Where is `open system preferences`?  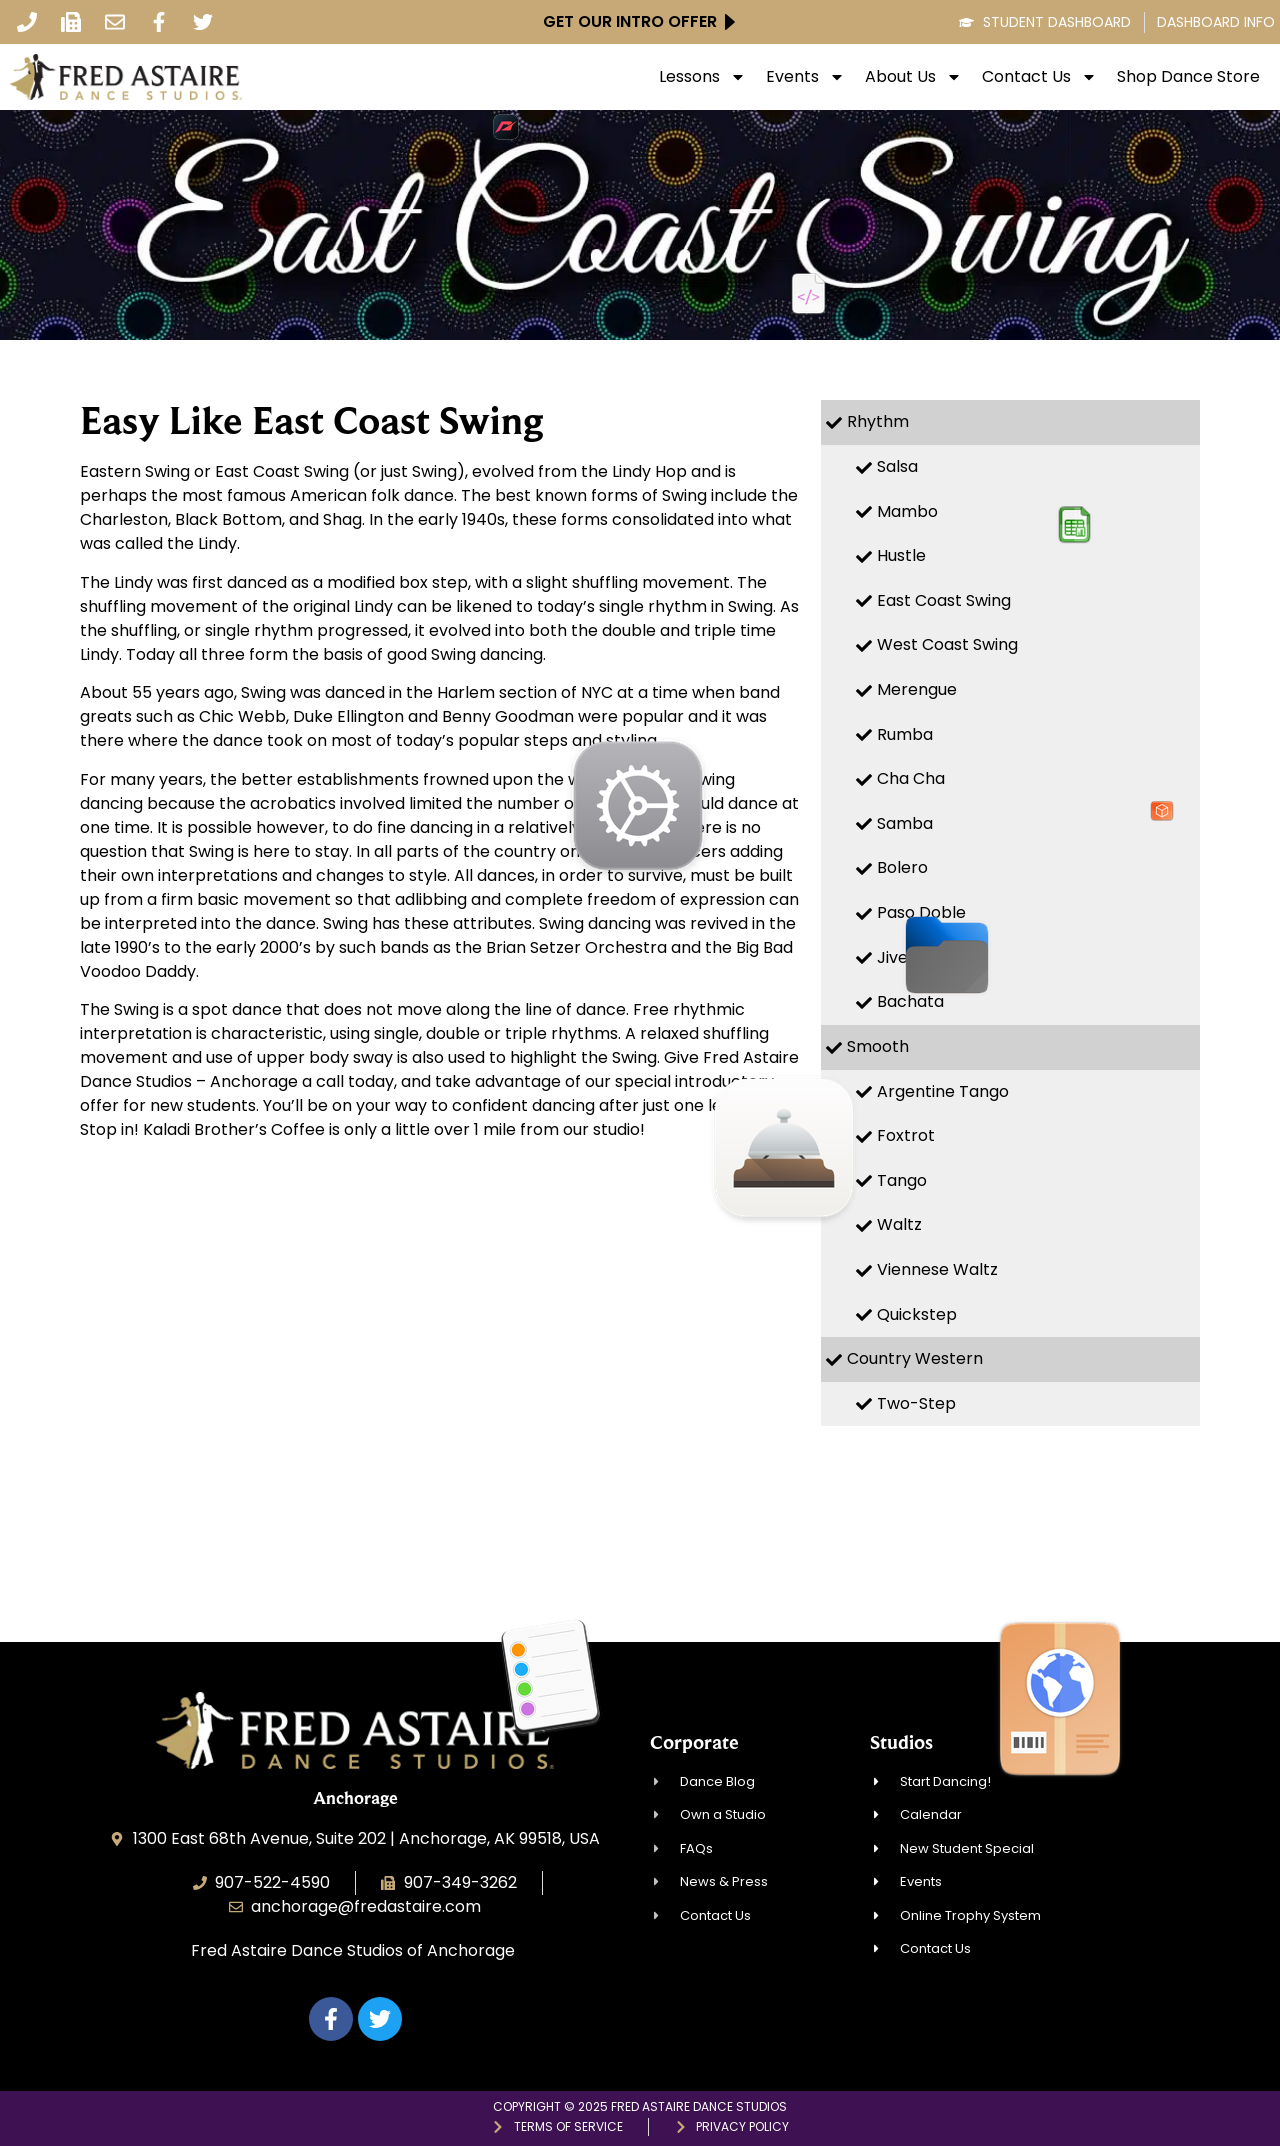 open system preferences is located at coordinates (638, 808).